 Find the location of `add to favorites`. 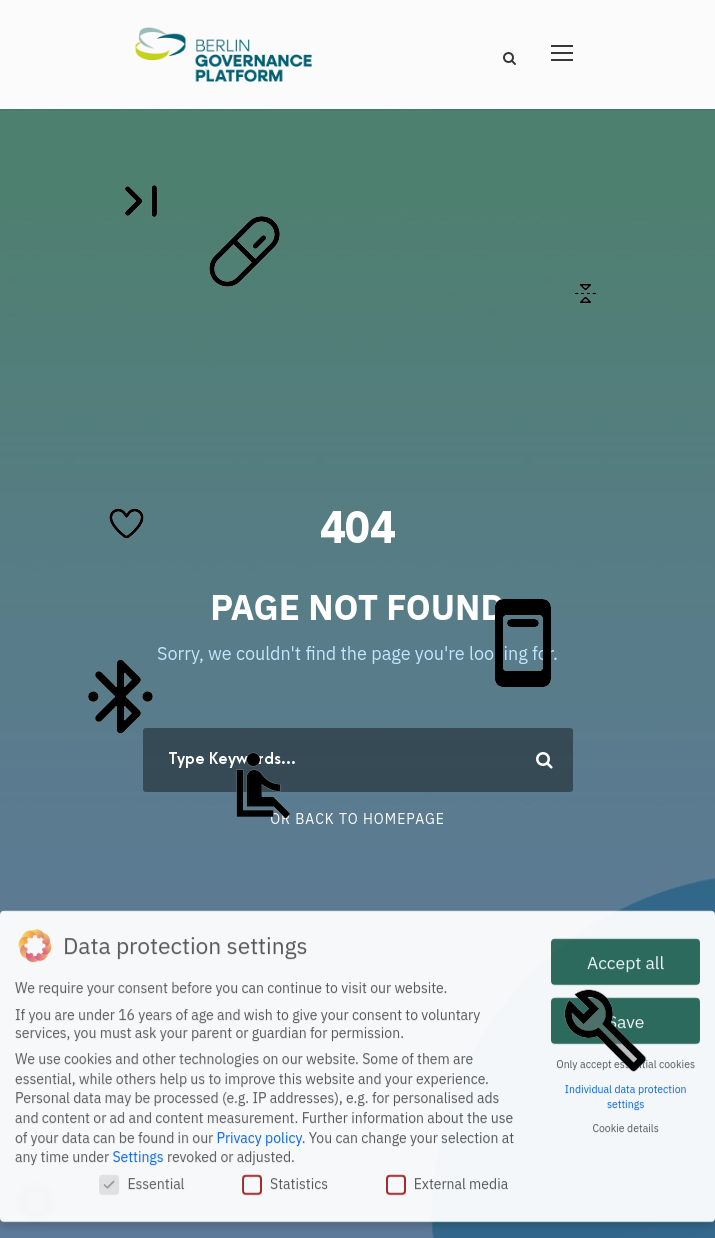

add to favorites is located at coordinates (126, 523).